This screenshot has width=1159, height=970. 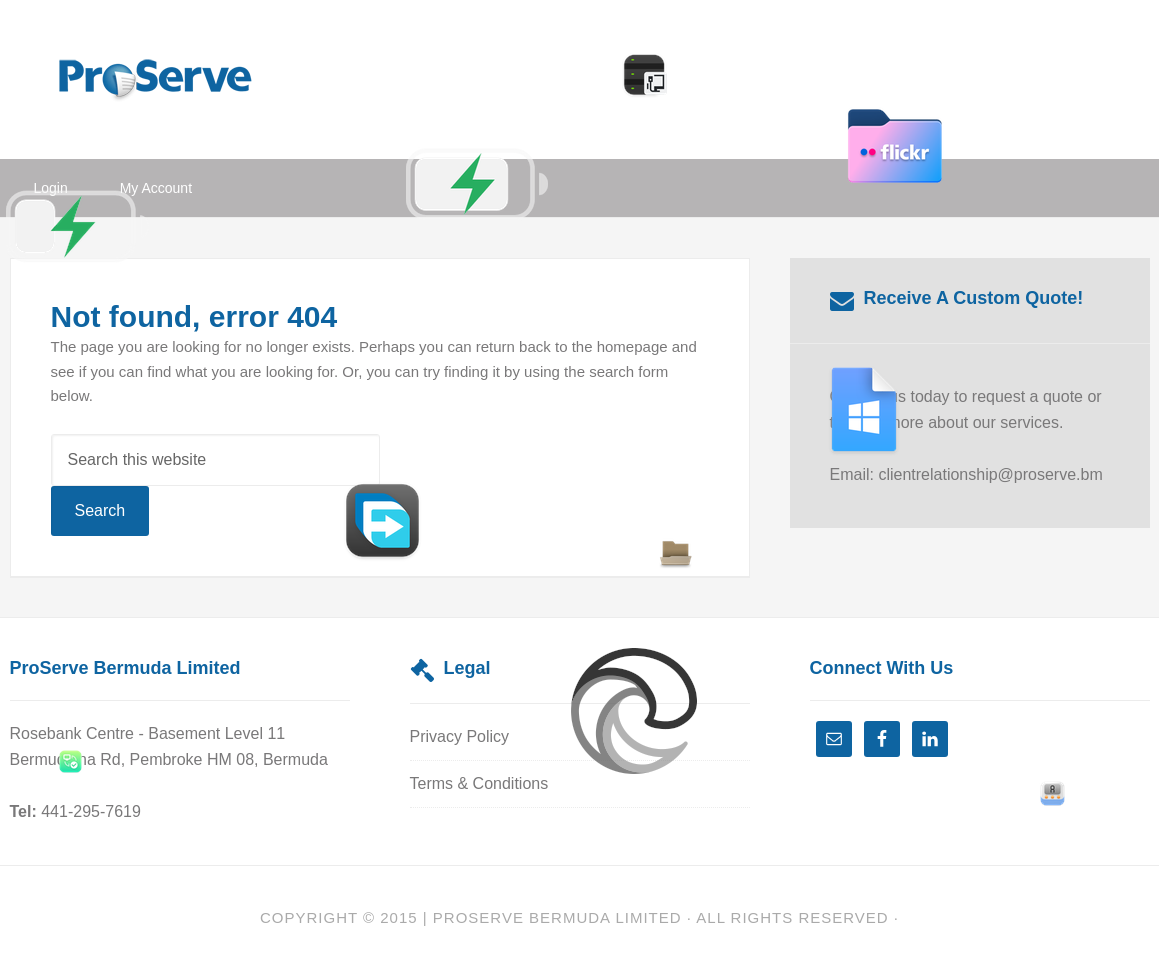 What do you see at coordinates (864, 411) in the screenshot?
I see `a windows executable file (.exe)` at bounding box center [864, 411].